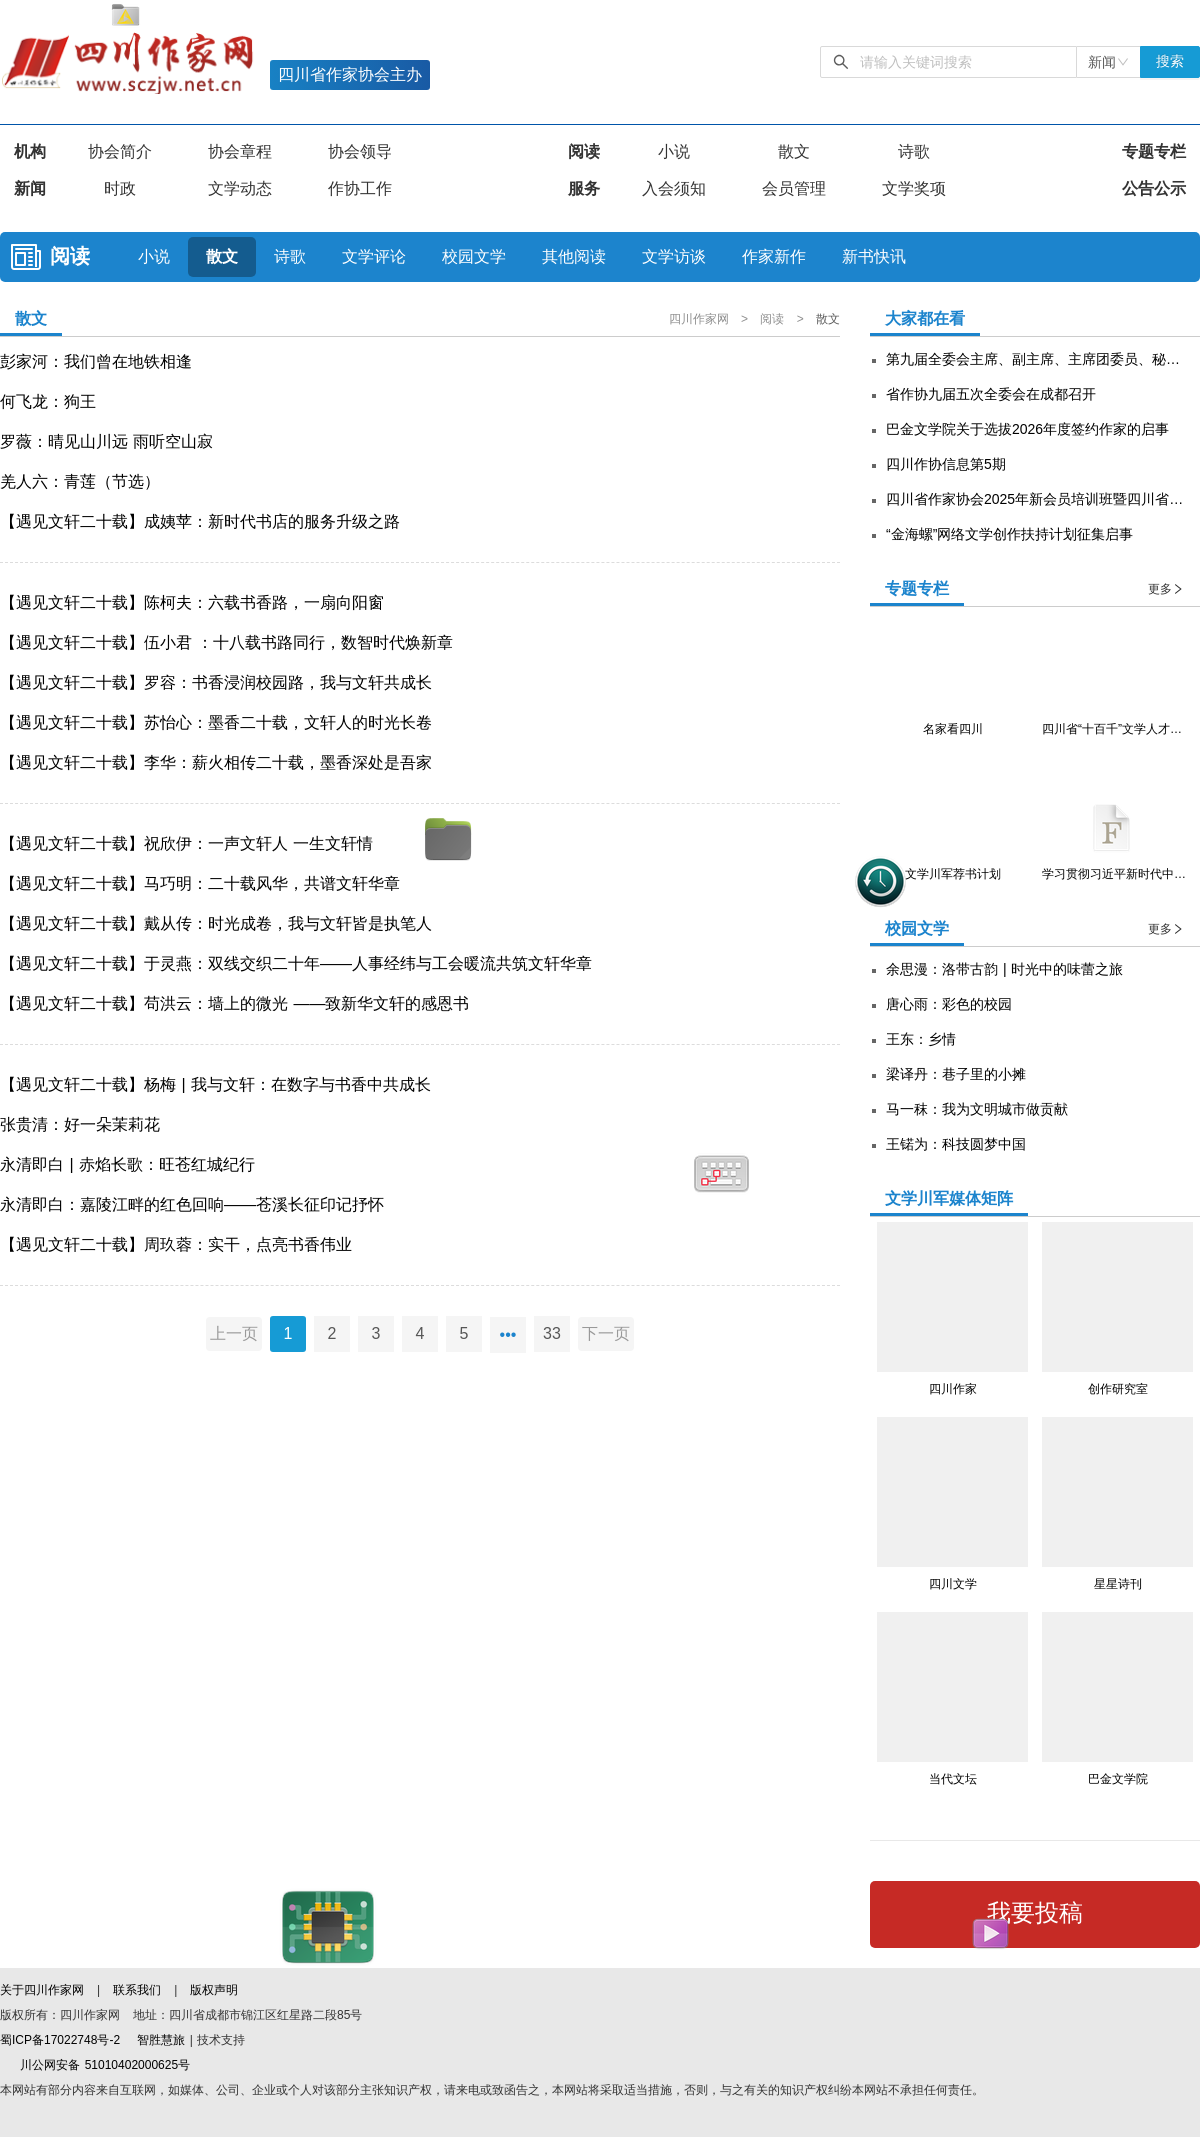 The image size is (1200, 2137). What do you see at coordinates (1111, 828) in the screenshot?
I see `a fortran source code file` at bounding box center [1111, 828].